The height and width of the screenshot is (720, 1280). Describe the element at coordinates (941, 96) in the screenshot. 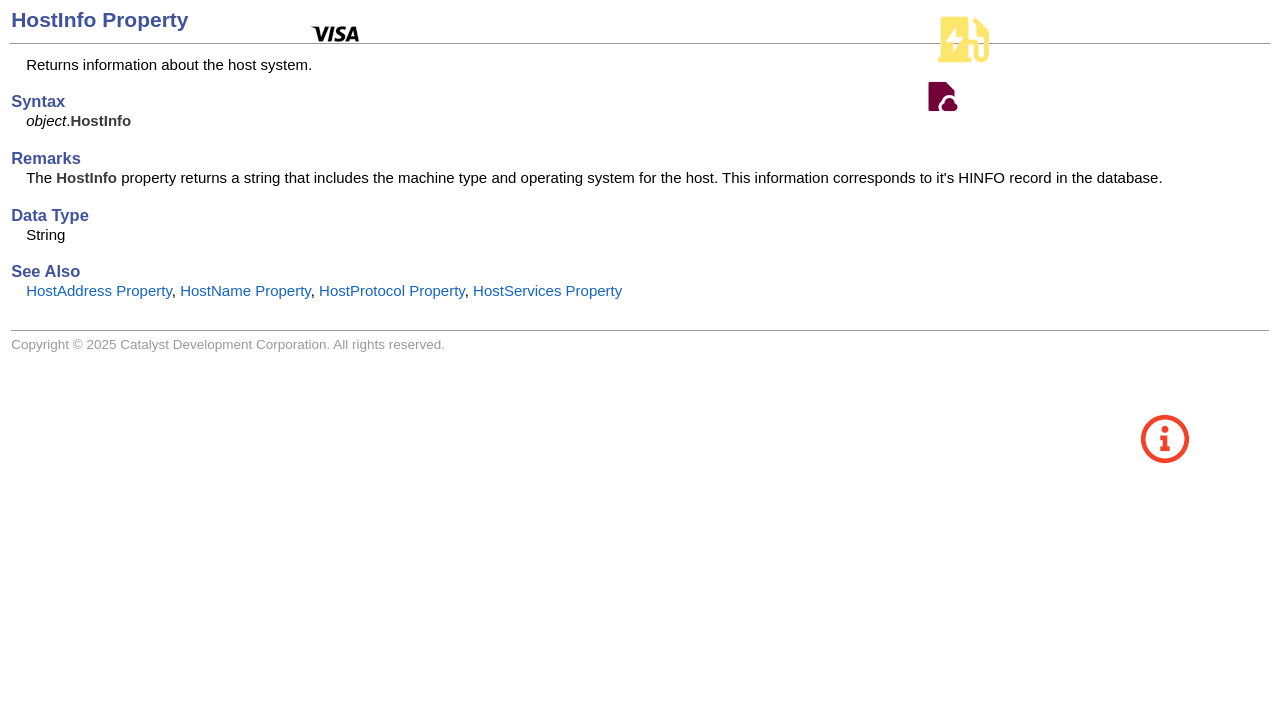

I see `access cloud-synced documents` at that location.